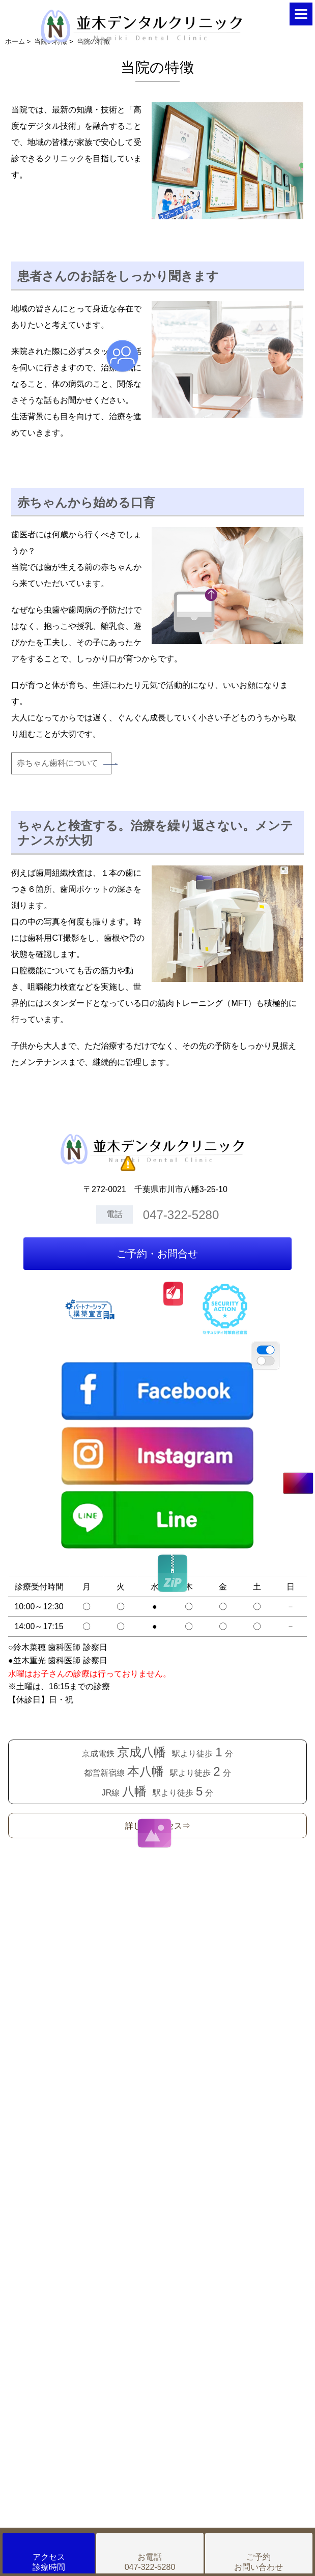  Describe the element at coordinates (266, 1355) in the screenshot. I see `open system settings or preferences` at that location.